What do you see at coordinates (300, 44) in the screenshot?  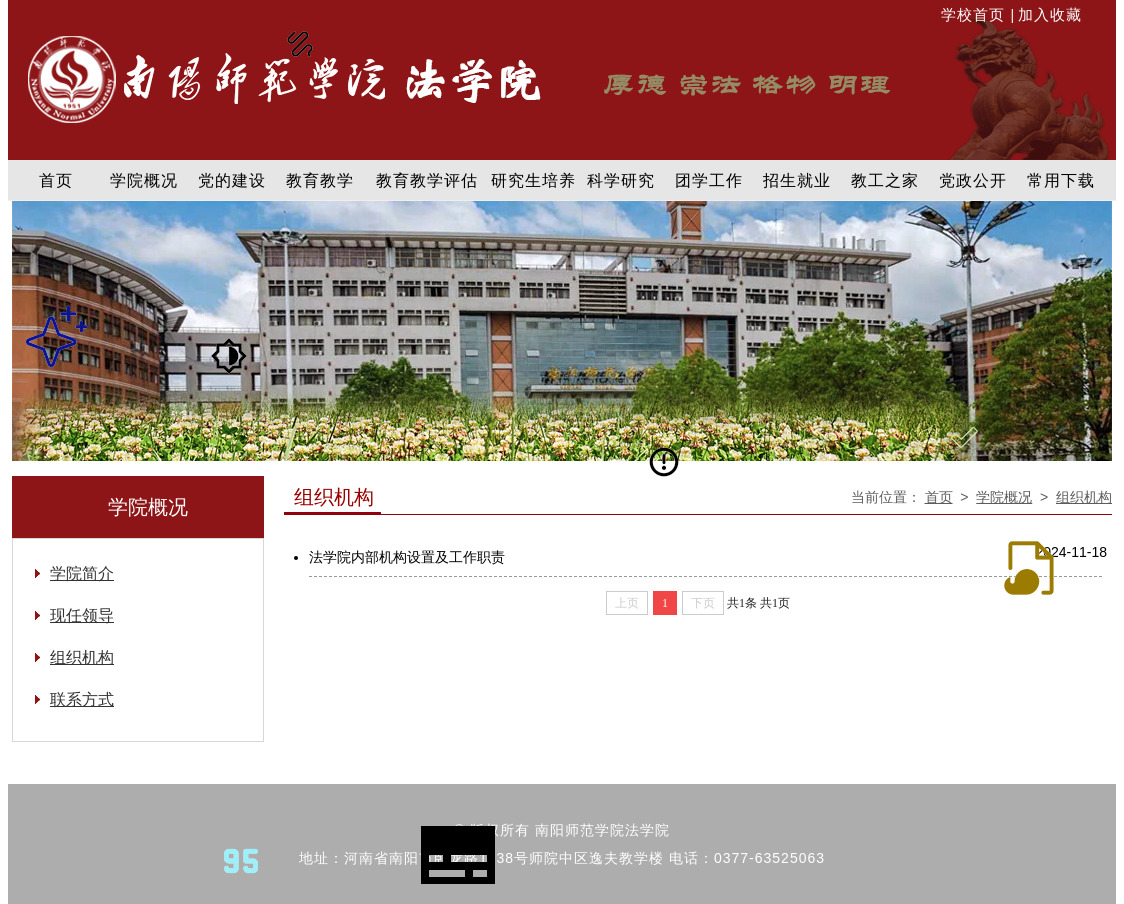 I see `access freehand drawing or annotation tools` at bounding box center [300, 44].